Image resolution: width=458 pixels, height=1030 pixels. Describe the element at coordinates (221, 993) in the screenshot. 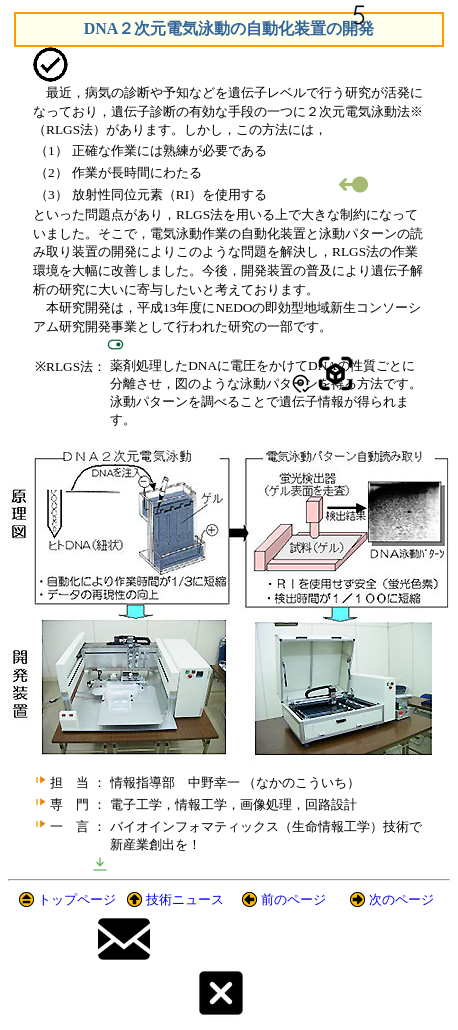

I see `indicates a disabled or unavailable feature` at that location.